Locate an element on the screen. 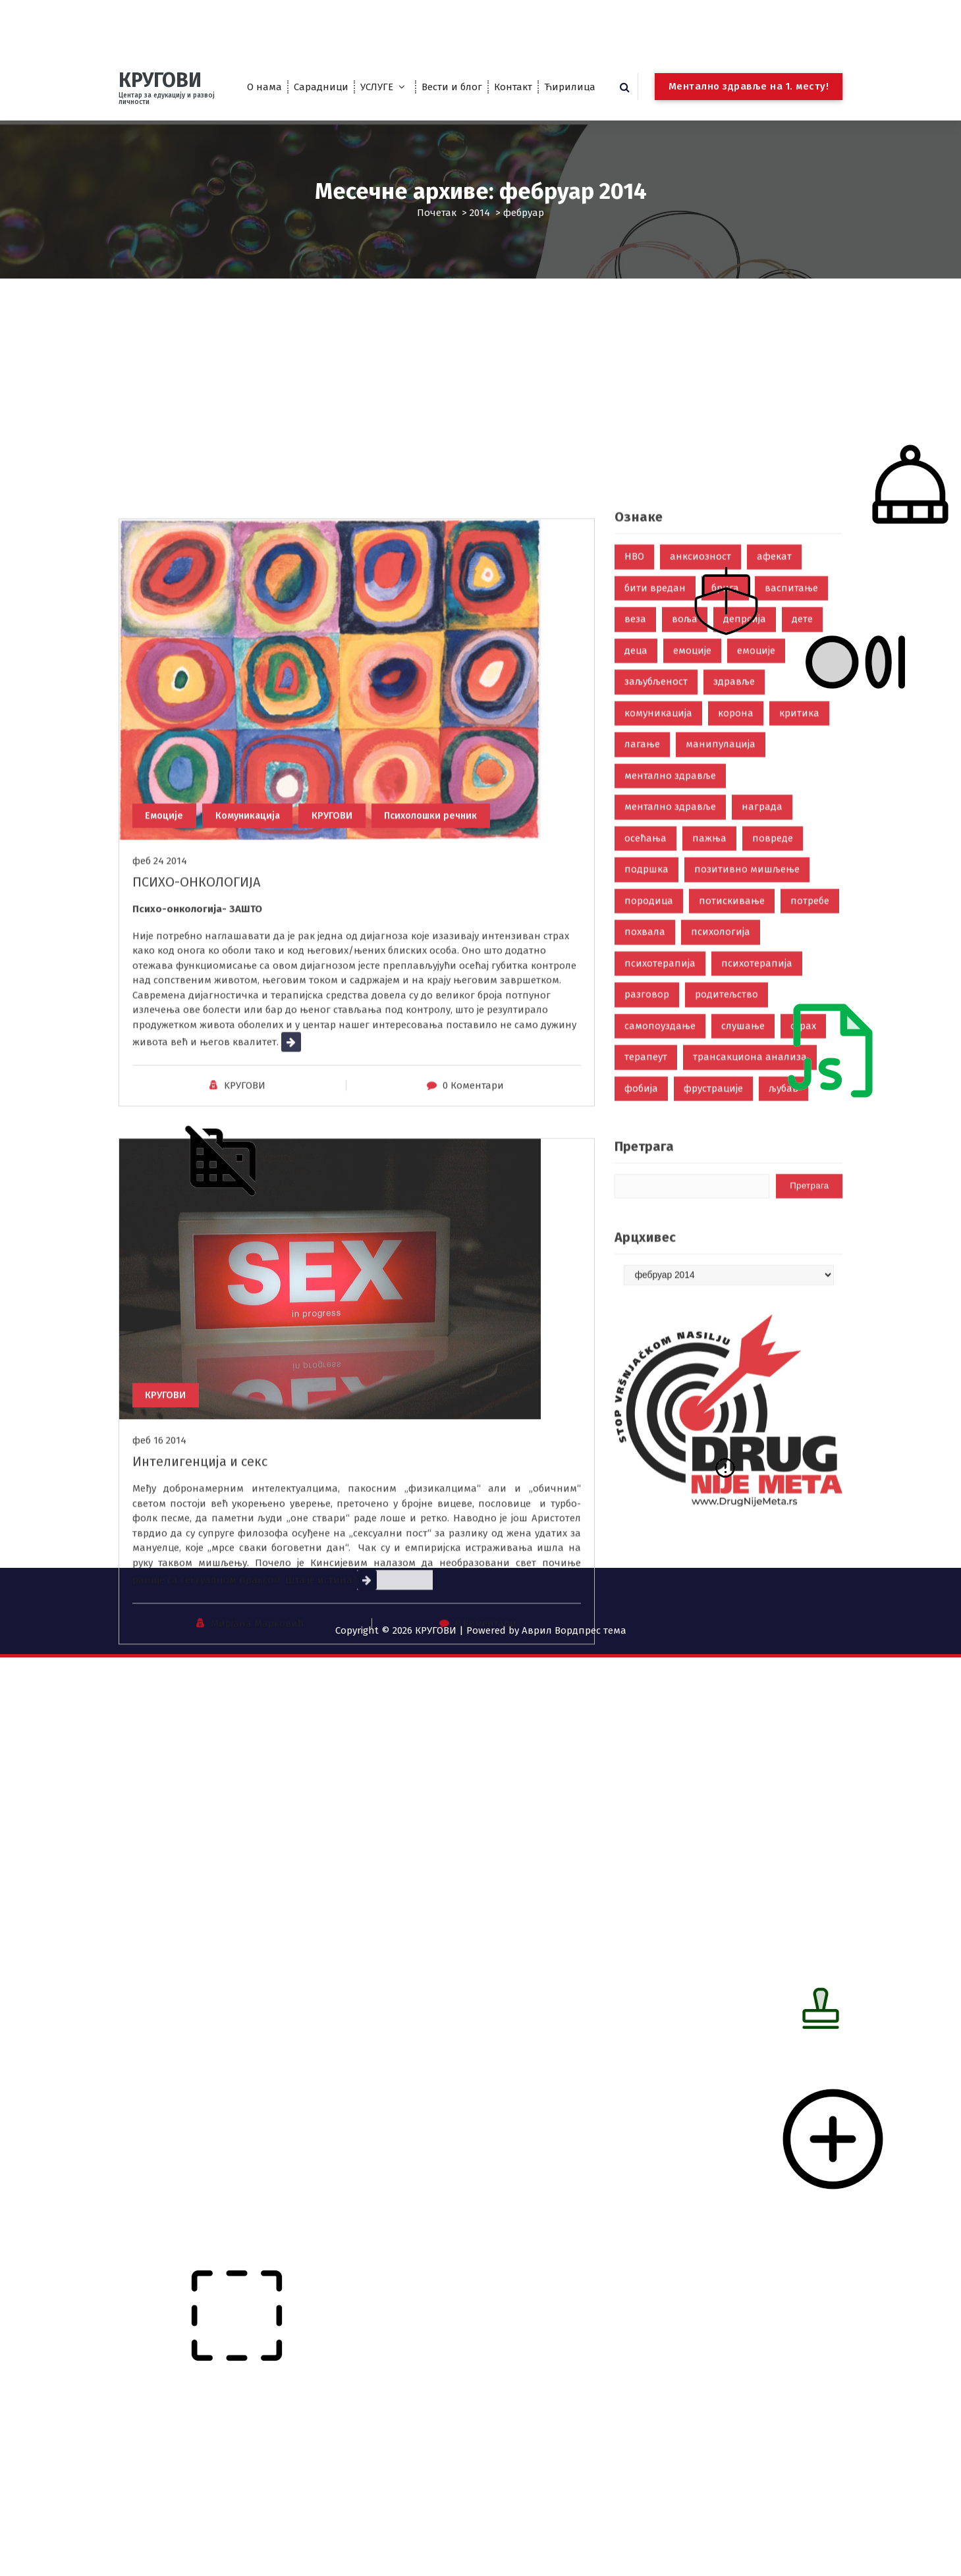  add a new item is located at coordinates (833, 2139).